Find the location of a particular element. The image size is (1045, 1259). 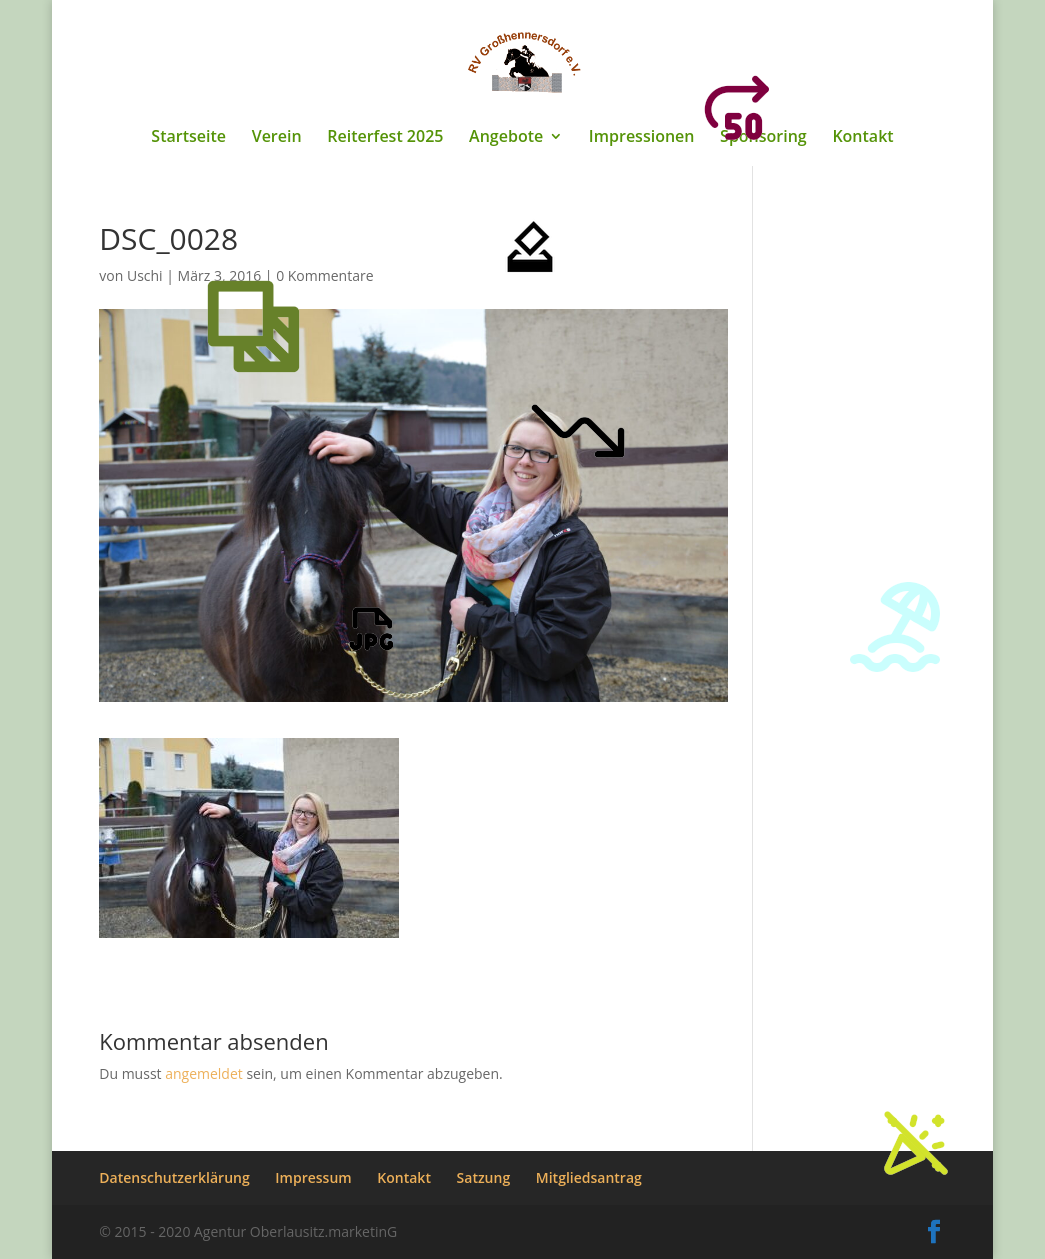

remove selected layer or element is located at coordinates (253, 326).